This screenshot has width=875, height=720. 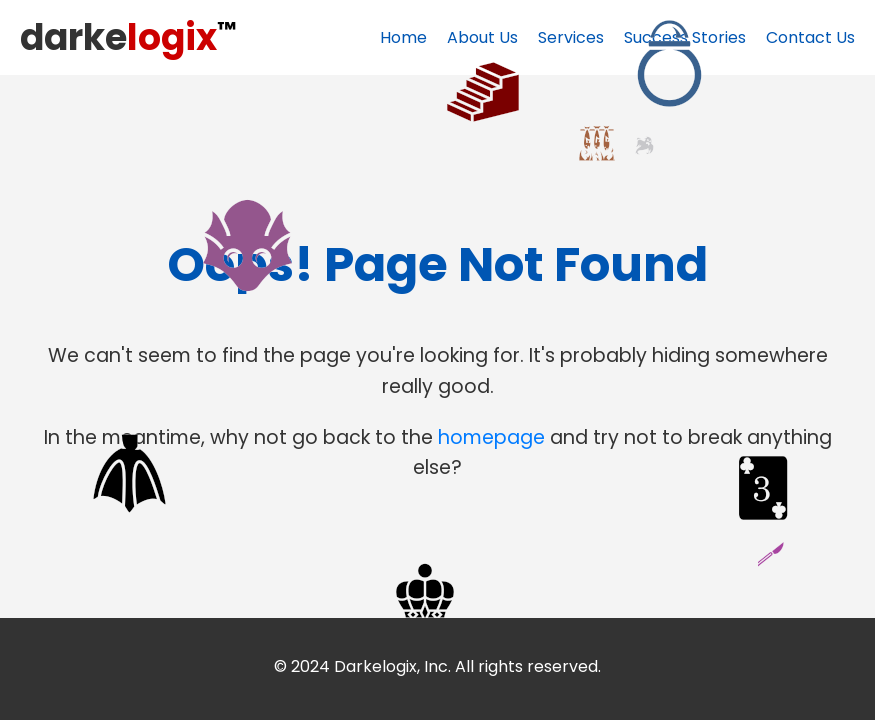 I want to click on access surgical or medical tools, so click(x=771, y=555).